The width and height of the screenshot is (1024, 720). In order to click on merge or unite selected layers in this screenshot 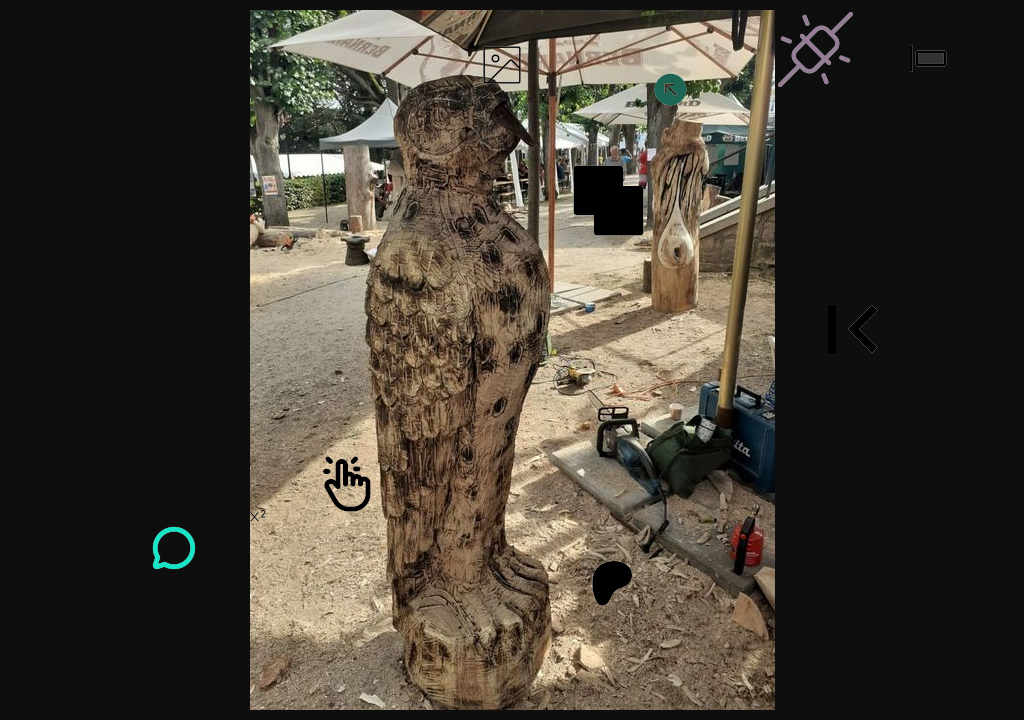, I will do `click(608, 200)`.